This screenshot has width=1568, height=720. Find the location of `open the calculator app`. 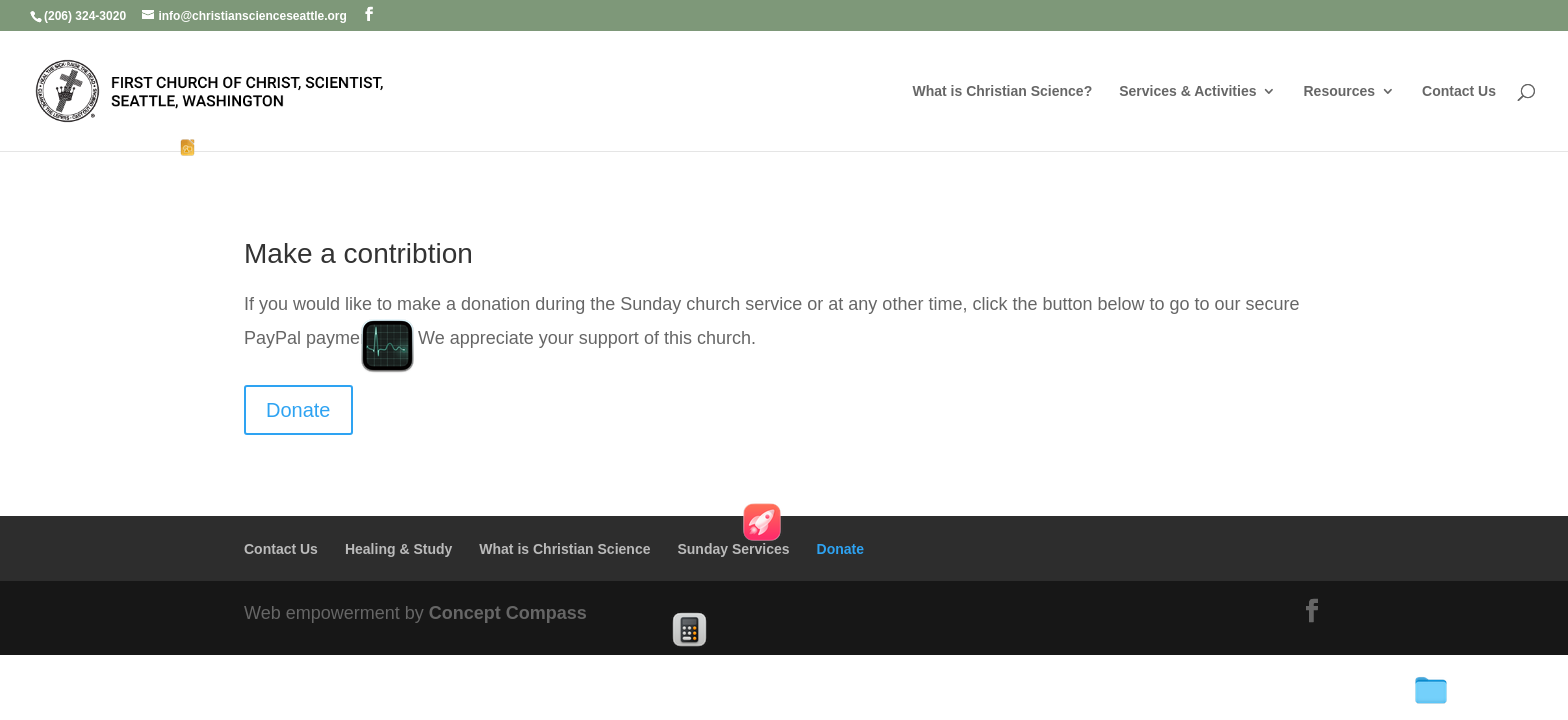

open the calculator app is located at coordinates (689, 629).